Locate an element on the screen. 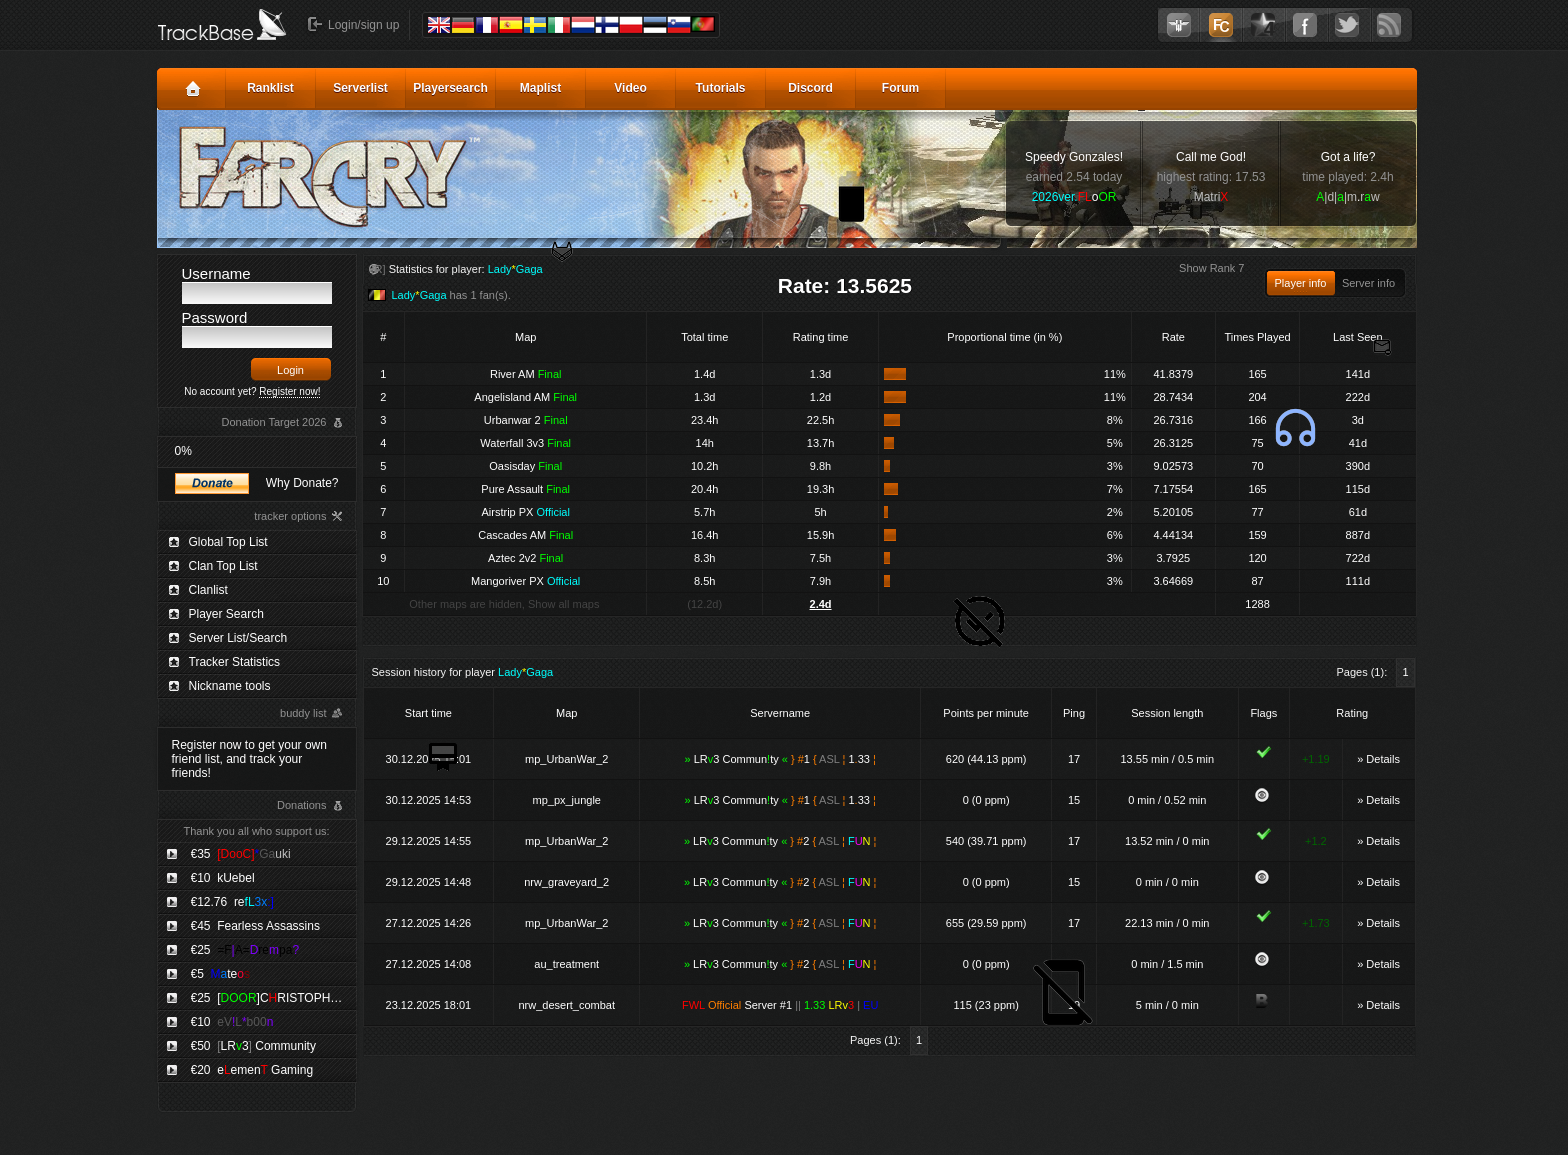 This screenshot has height=1155, width=1568. view membership card details is located at coordinates (443, 757).